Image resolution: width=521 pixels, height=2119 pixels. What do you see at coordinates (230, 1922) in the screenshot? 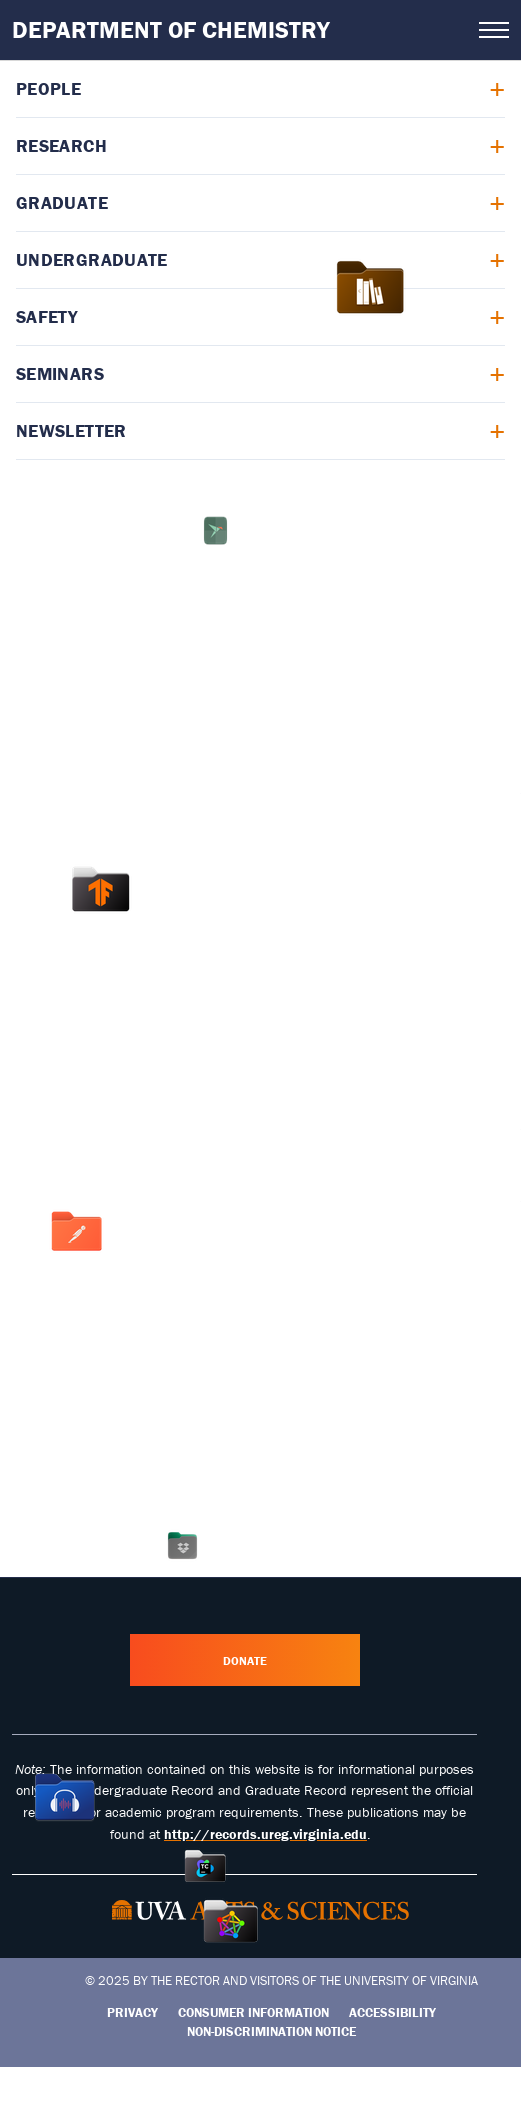
I see `open fediverse-related files and content` at bounding box center [230, 1922].